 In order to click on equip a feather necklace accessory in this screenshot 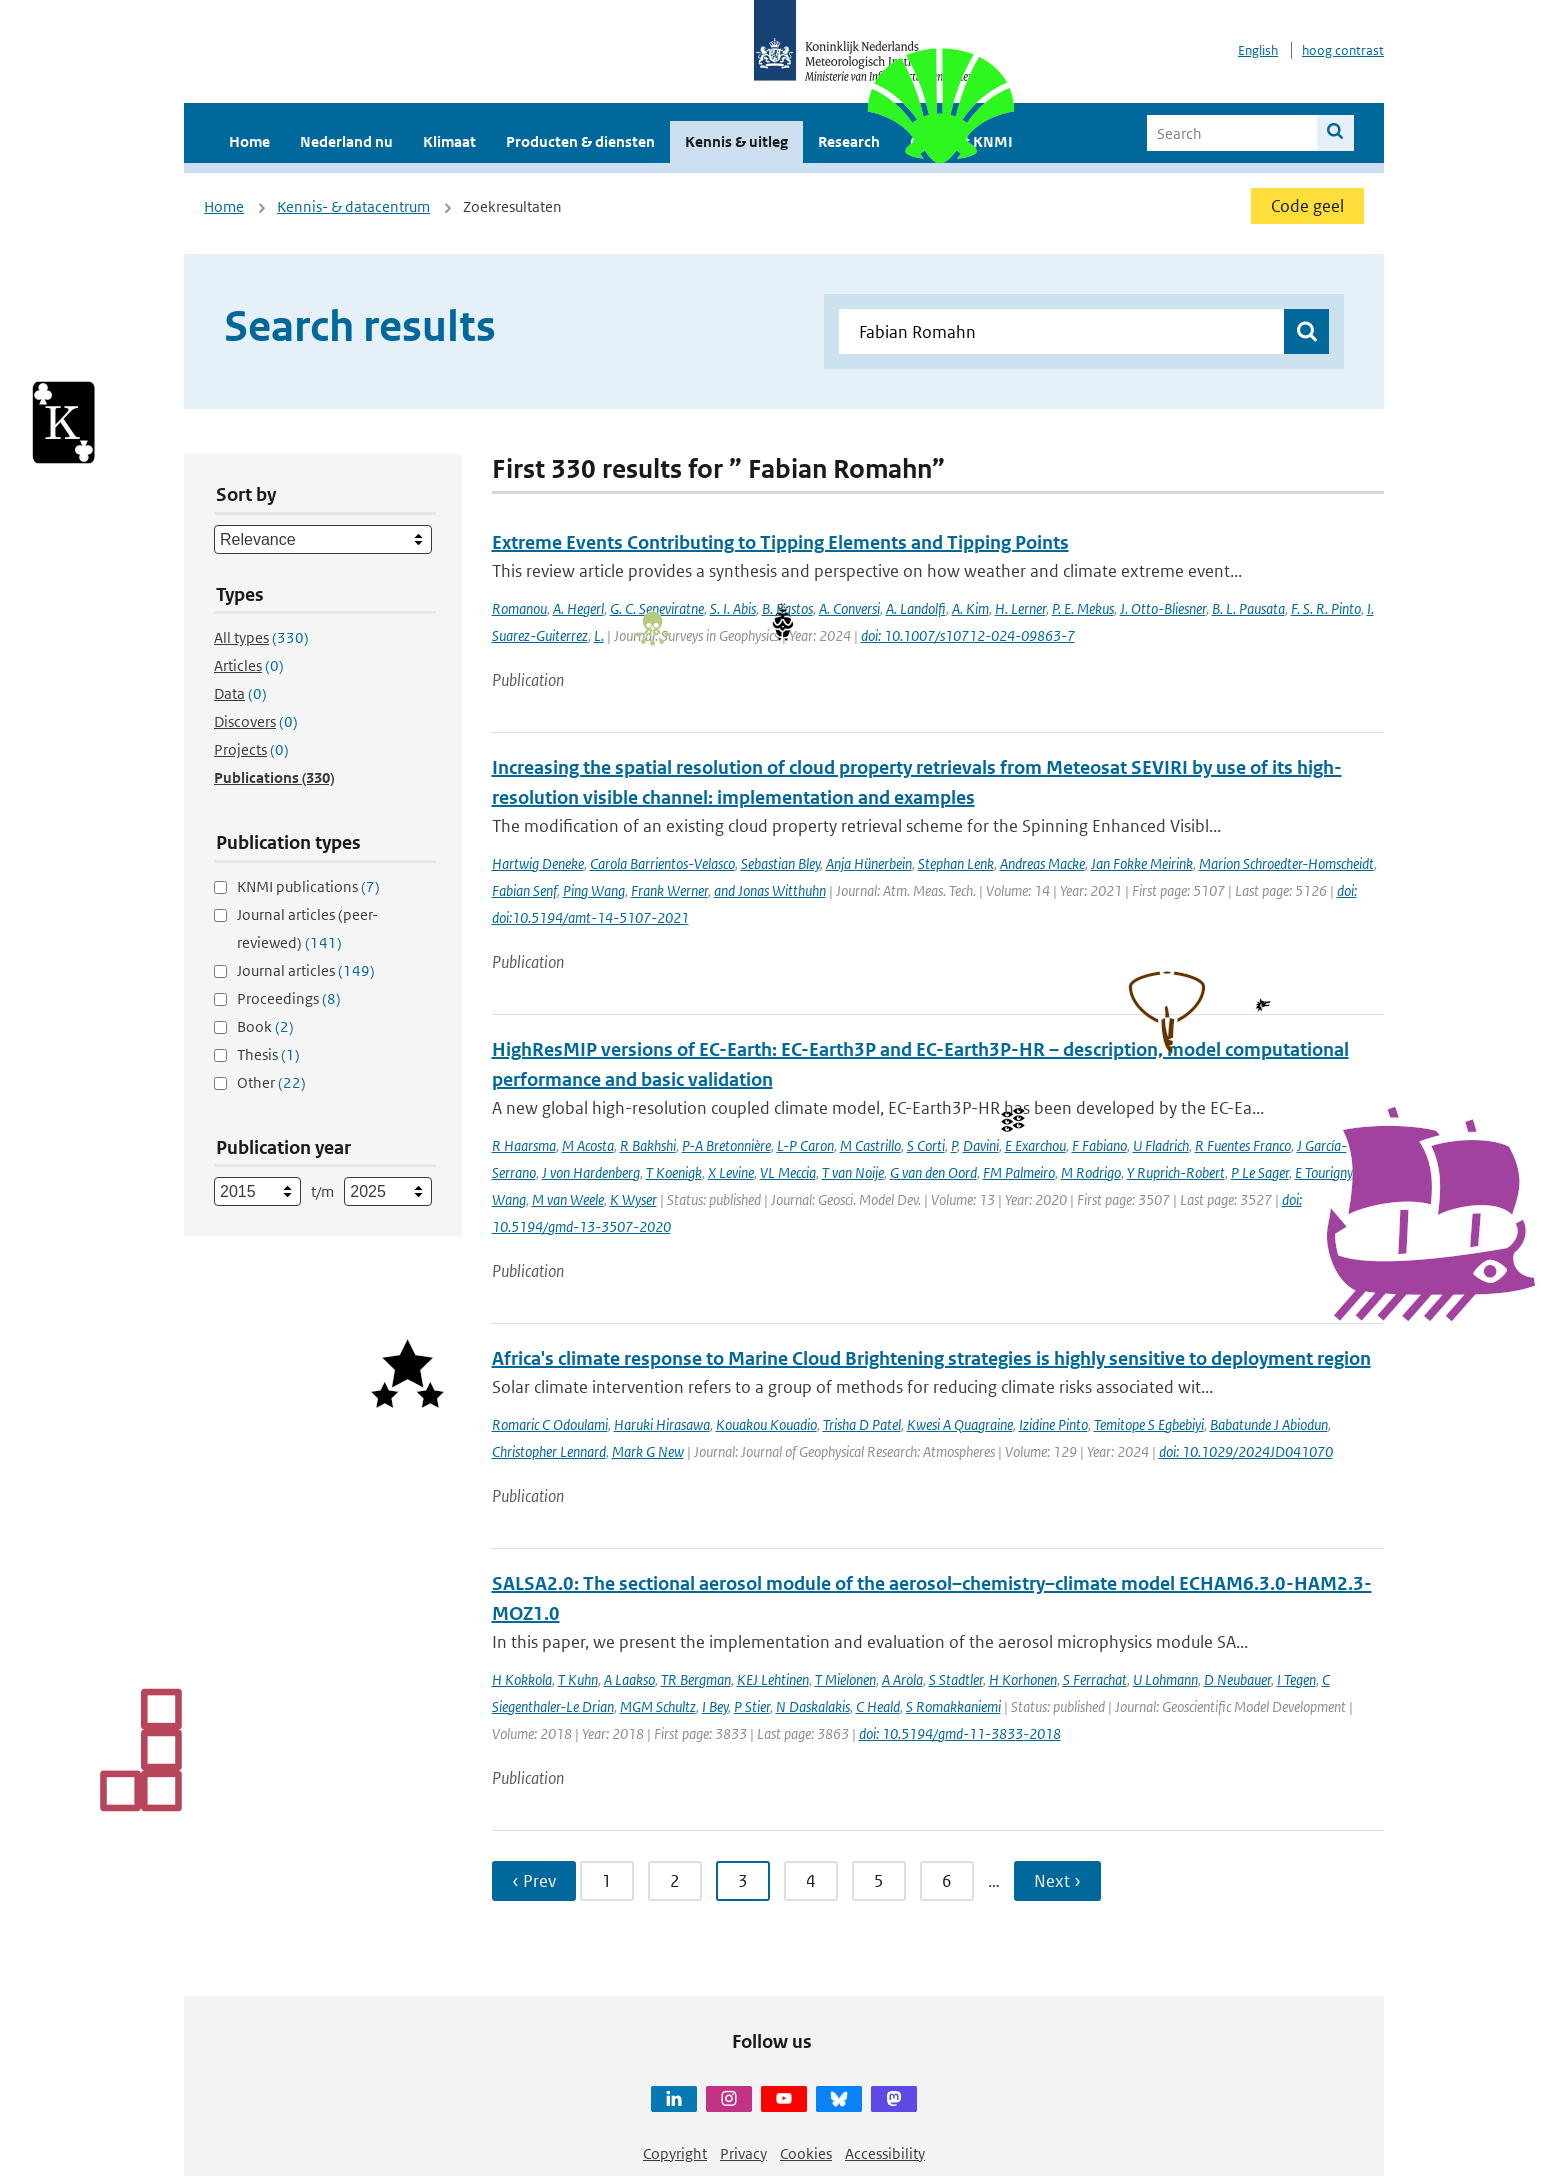, I will do `click(1167, 1012)`.